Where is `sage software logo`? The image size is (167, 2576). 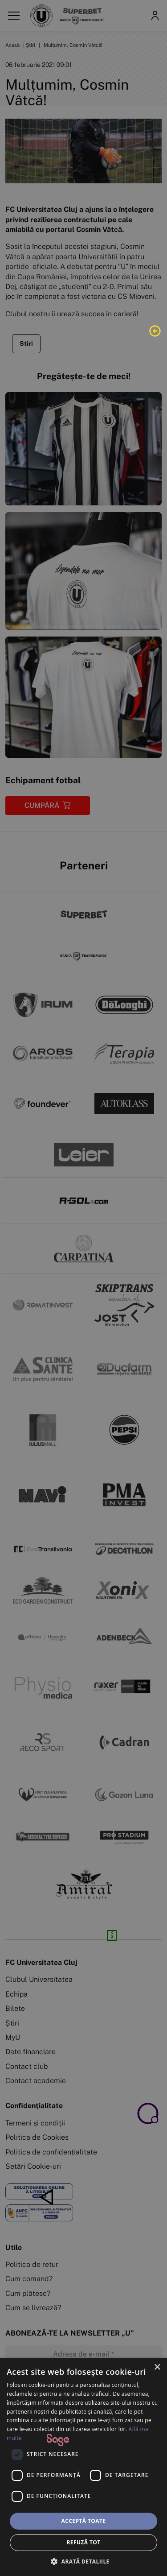
sage software logo is located at coordinates (58, 2440).